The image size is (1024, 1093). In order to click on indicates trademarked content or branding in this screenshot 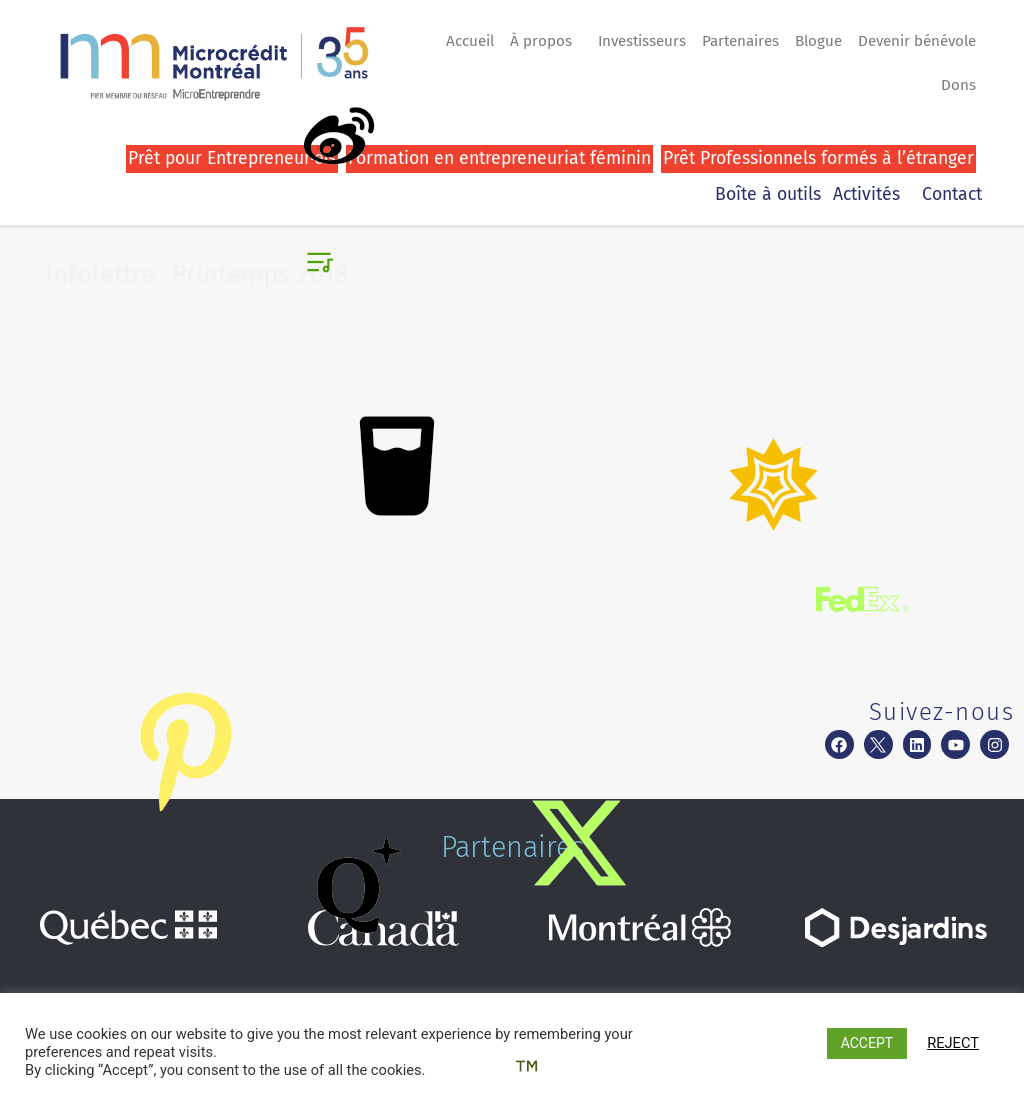, I will do `click(527, 1066)`.